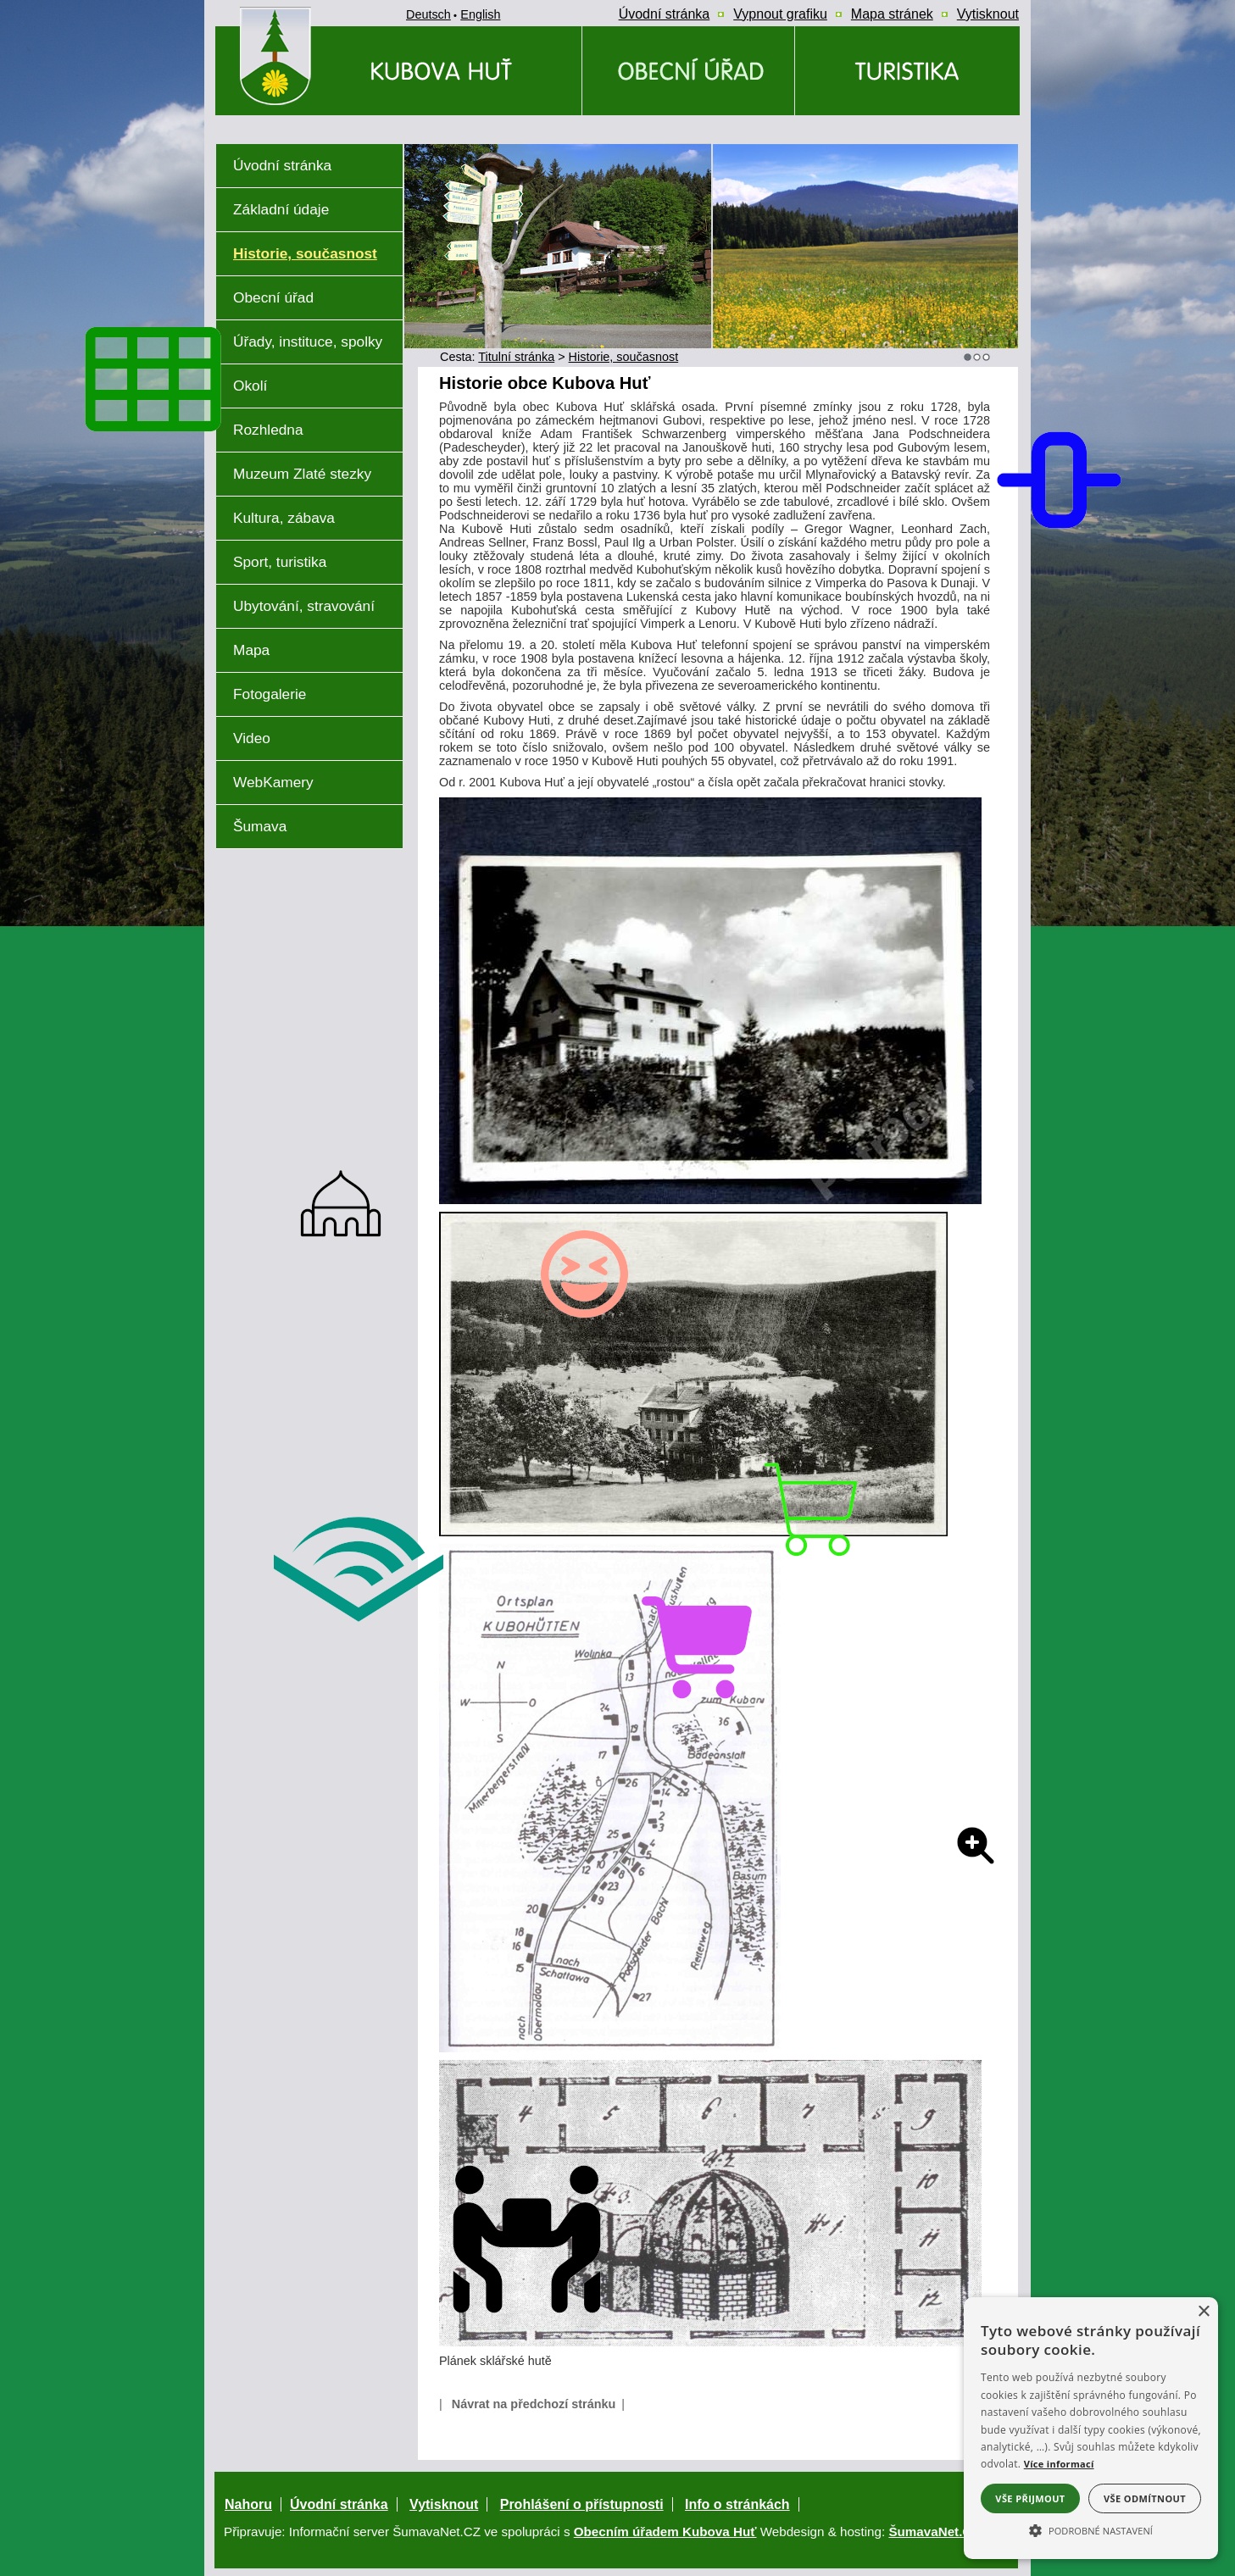 This screenshot has width=1235, height=2576. I want to click on find nearby mosques, so click(341, 1208).